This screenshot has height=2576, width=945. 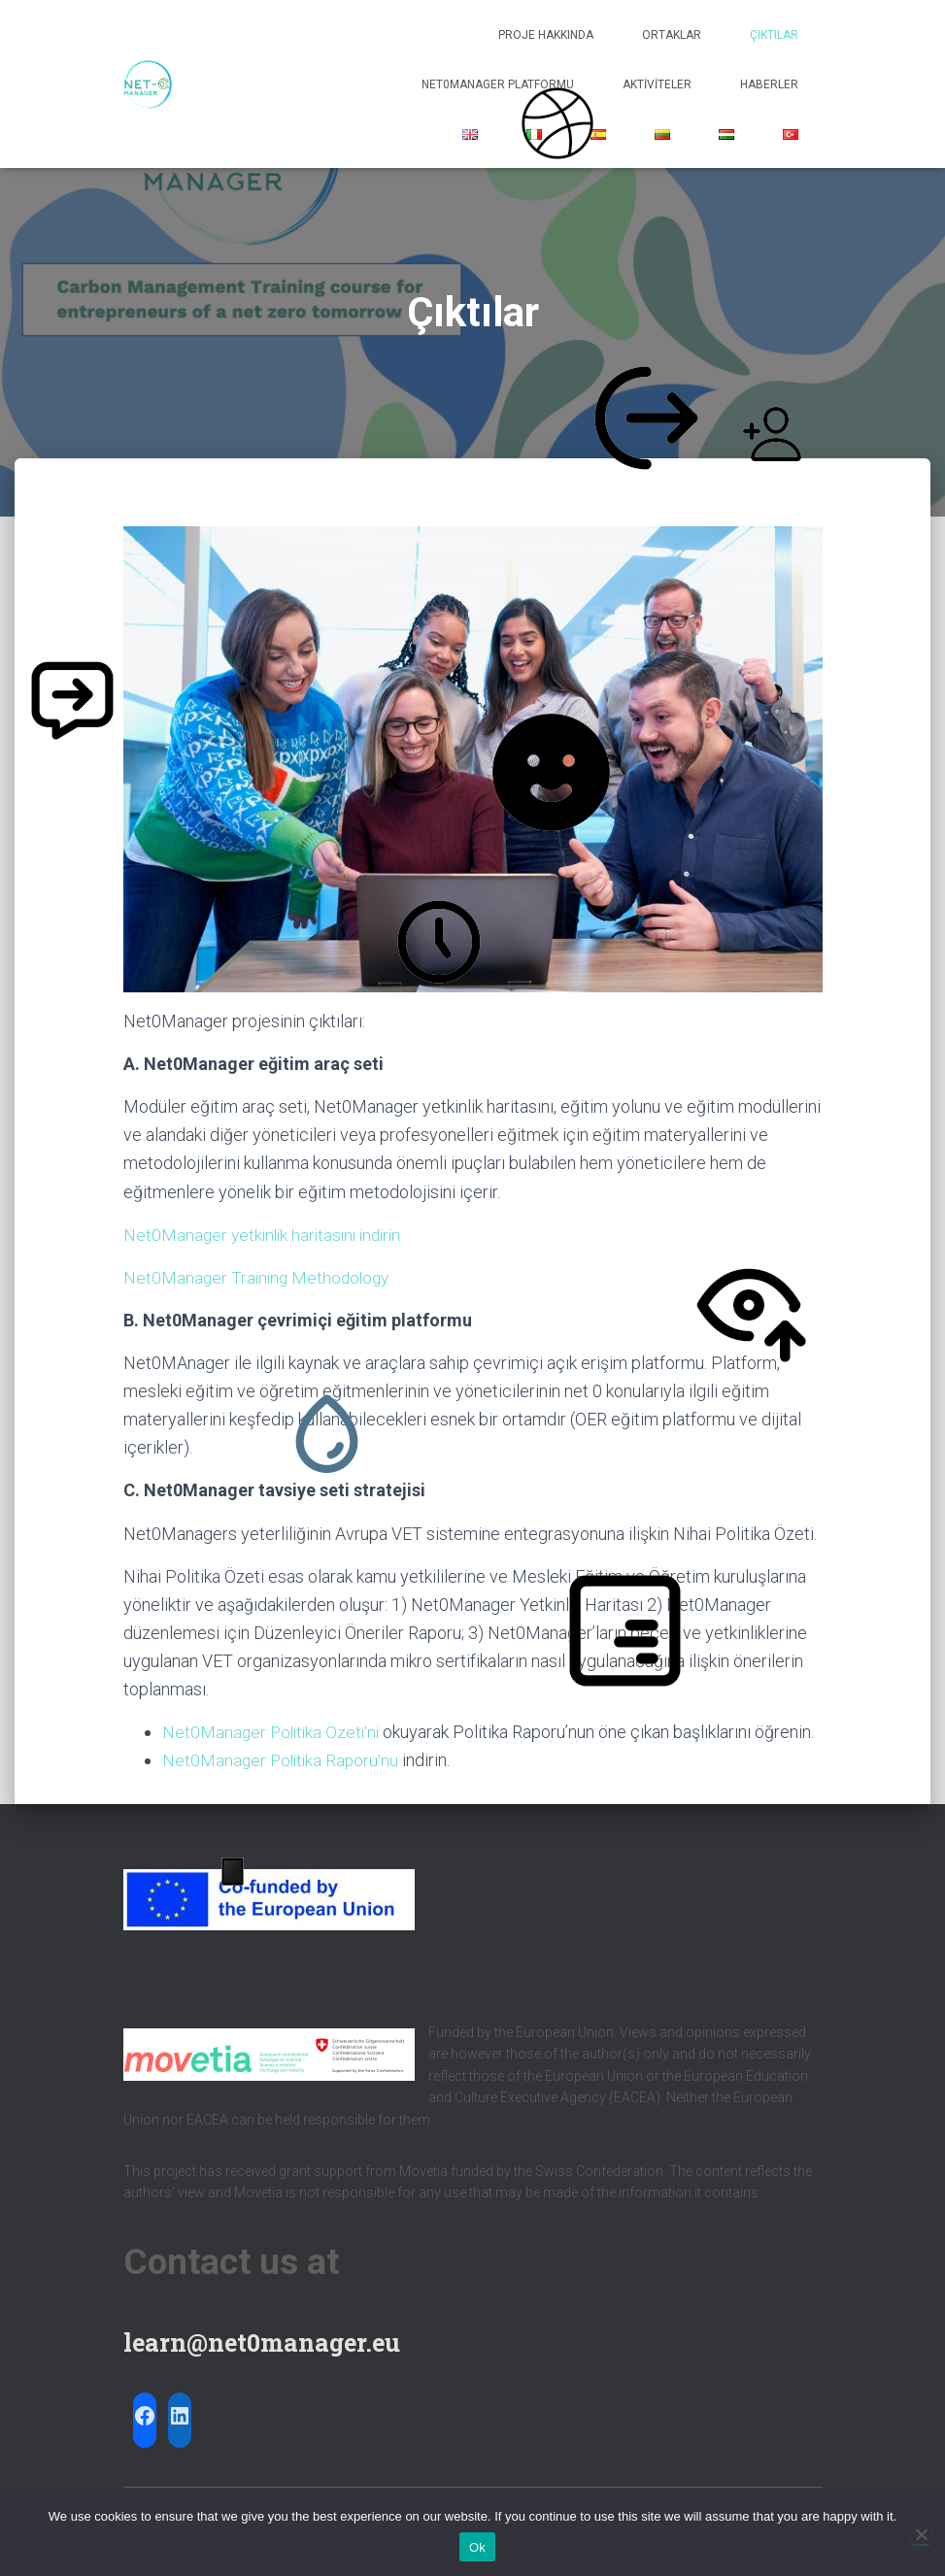 I want to click on adjust water or liquid settings, so click(x=326, y=1436).